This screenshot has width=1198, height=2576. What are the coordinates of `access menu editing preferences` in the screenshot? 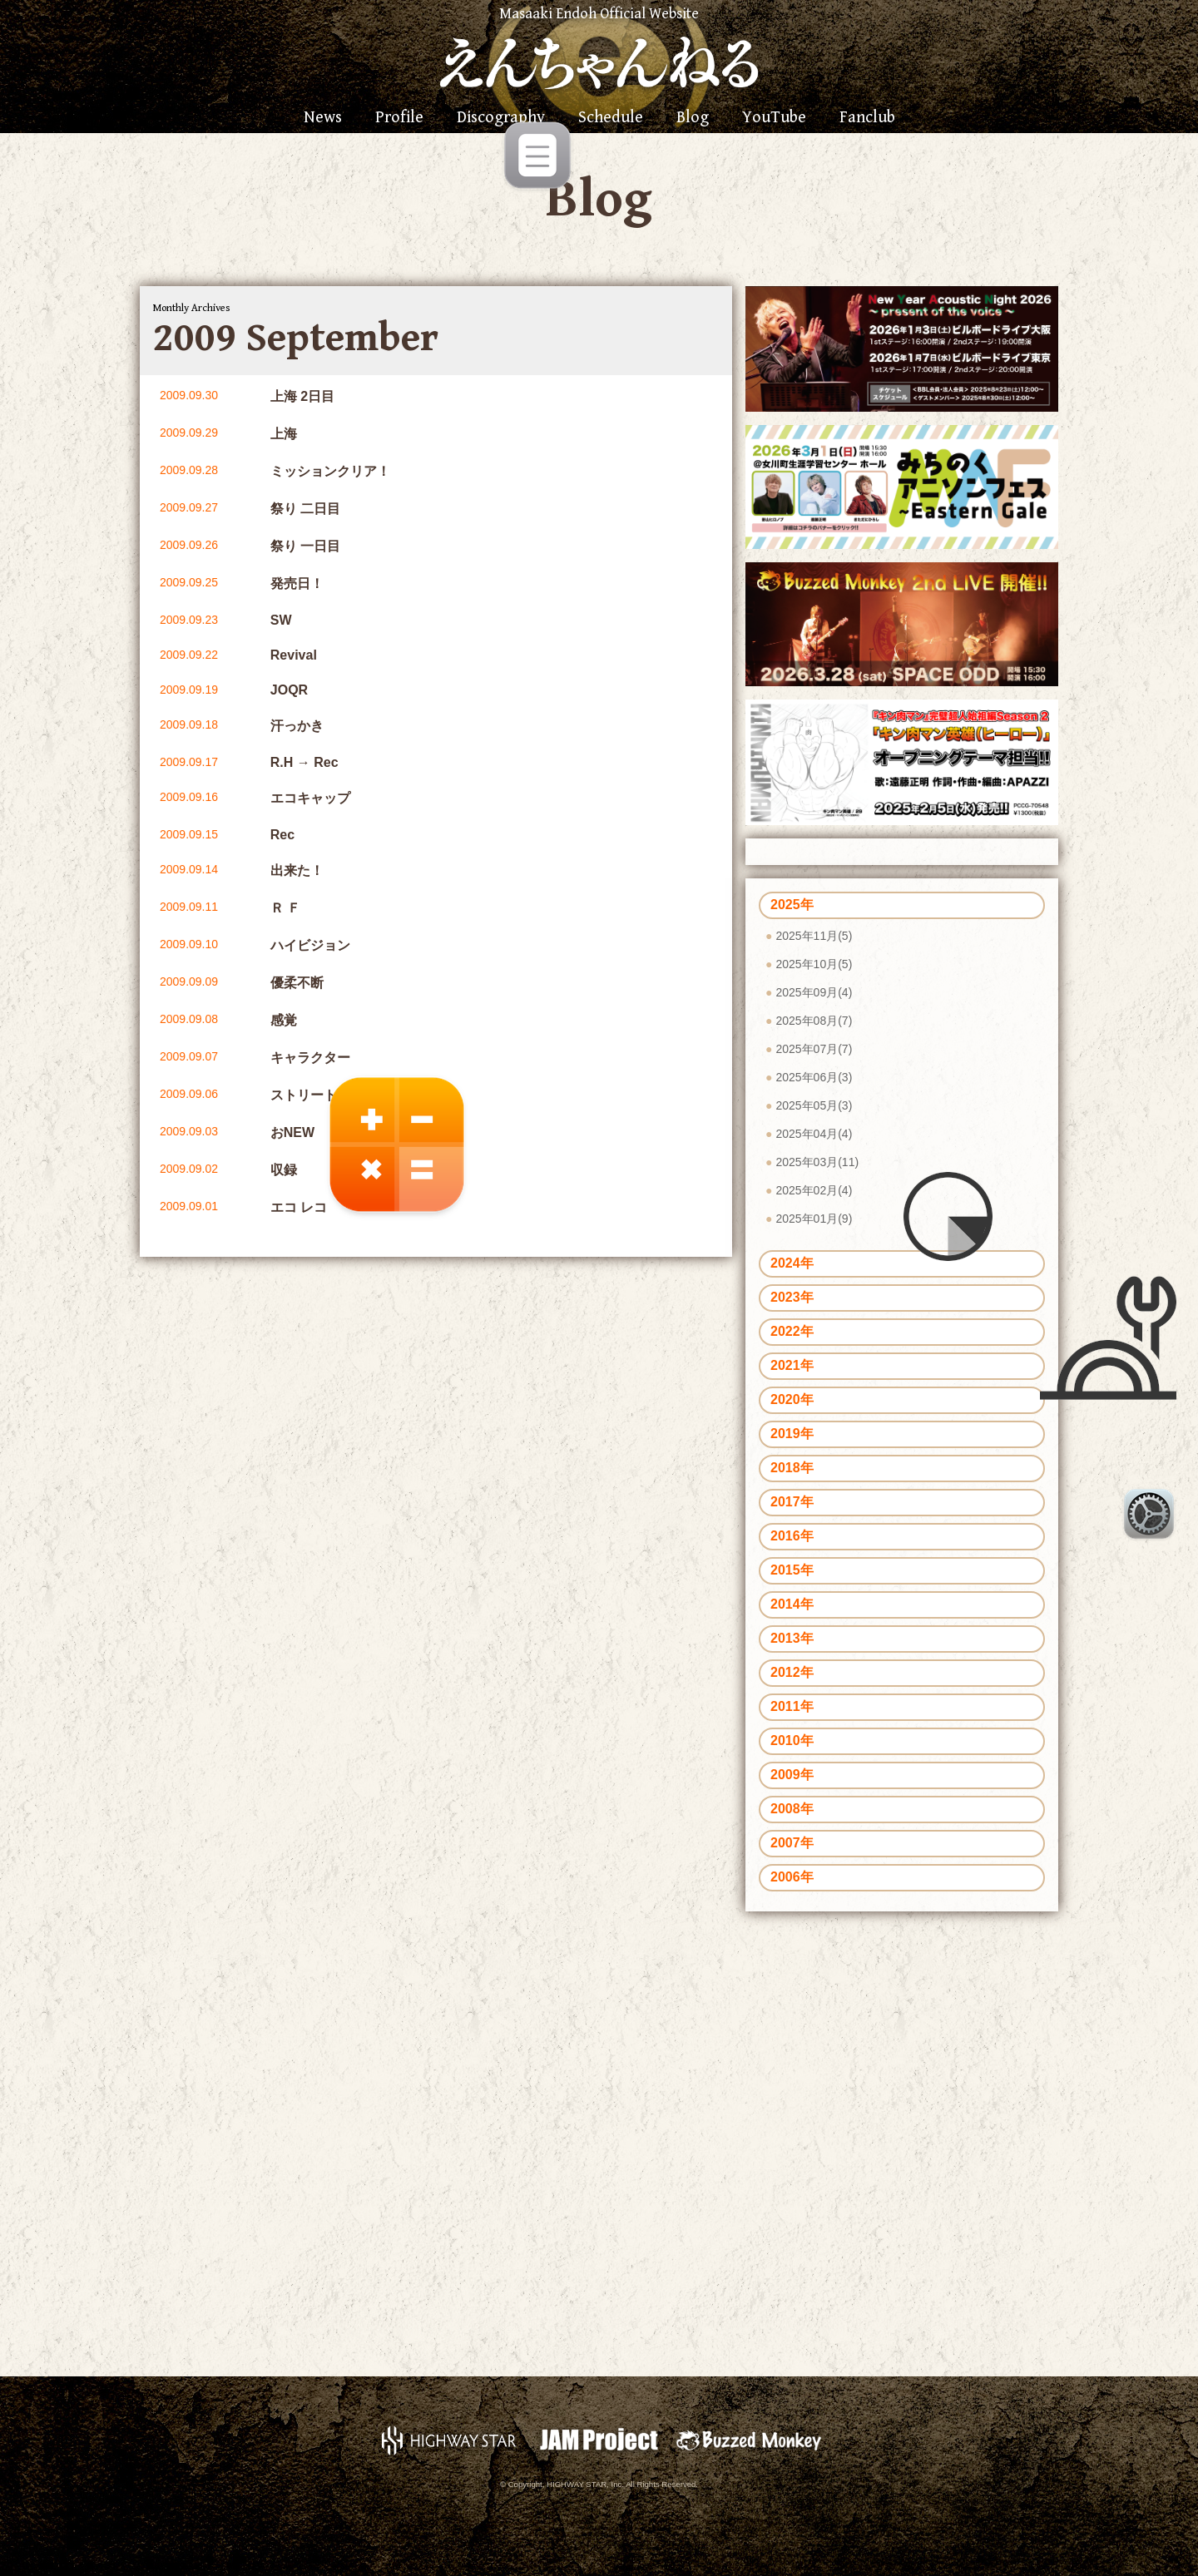 It's located at (537, 156).